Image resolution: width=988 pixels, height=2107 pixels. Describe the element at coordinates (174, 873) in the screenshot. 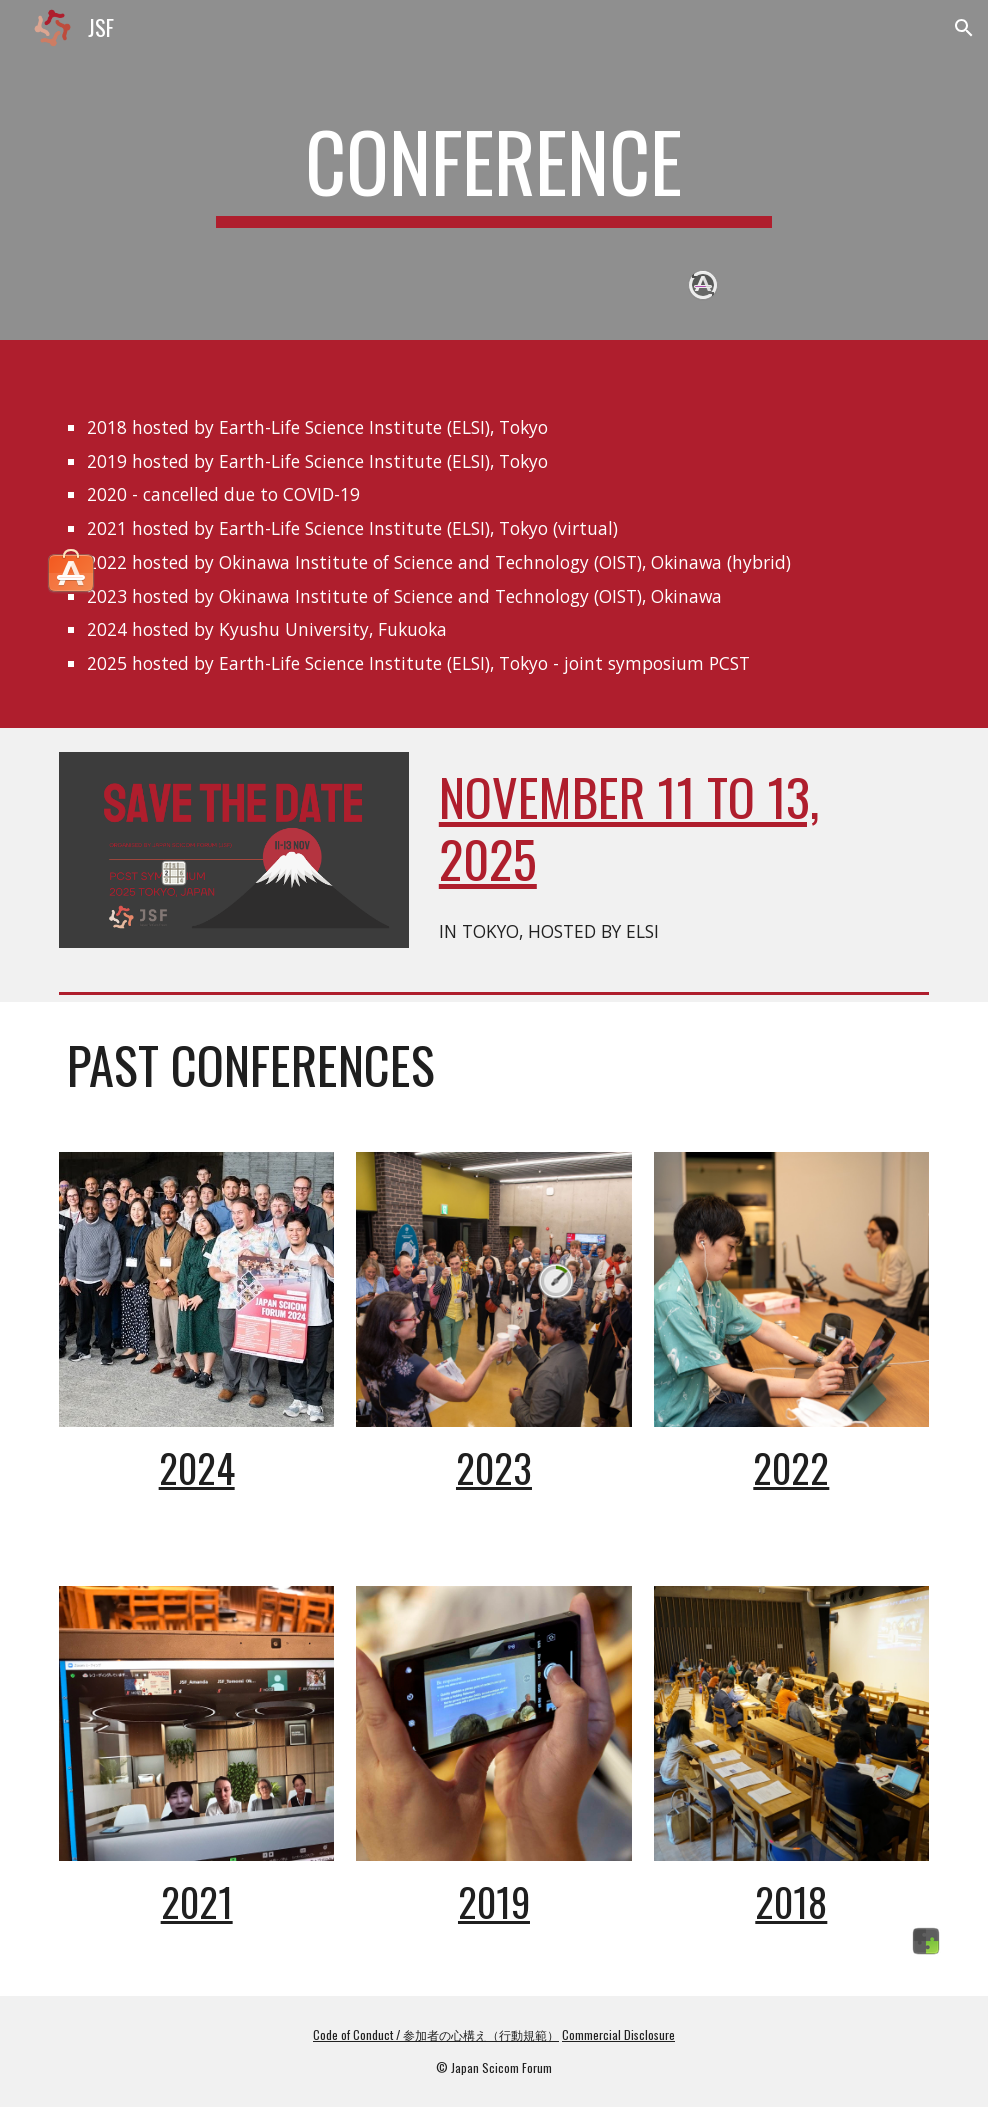

I see `open the sudoku puzzle game` at that location.